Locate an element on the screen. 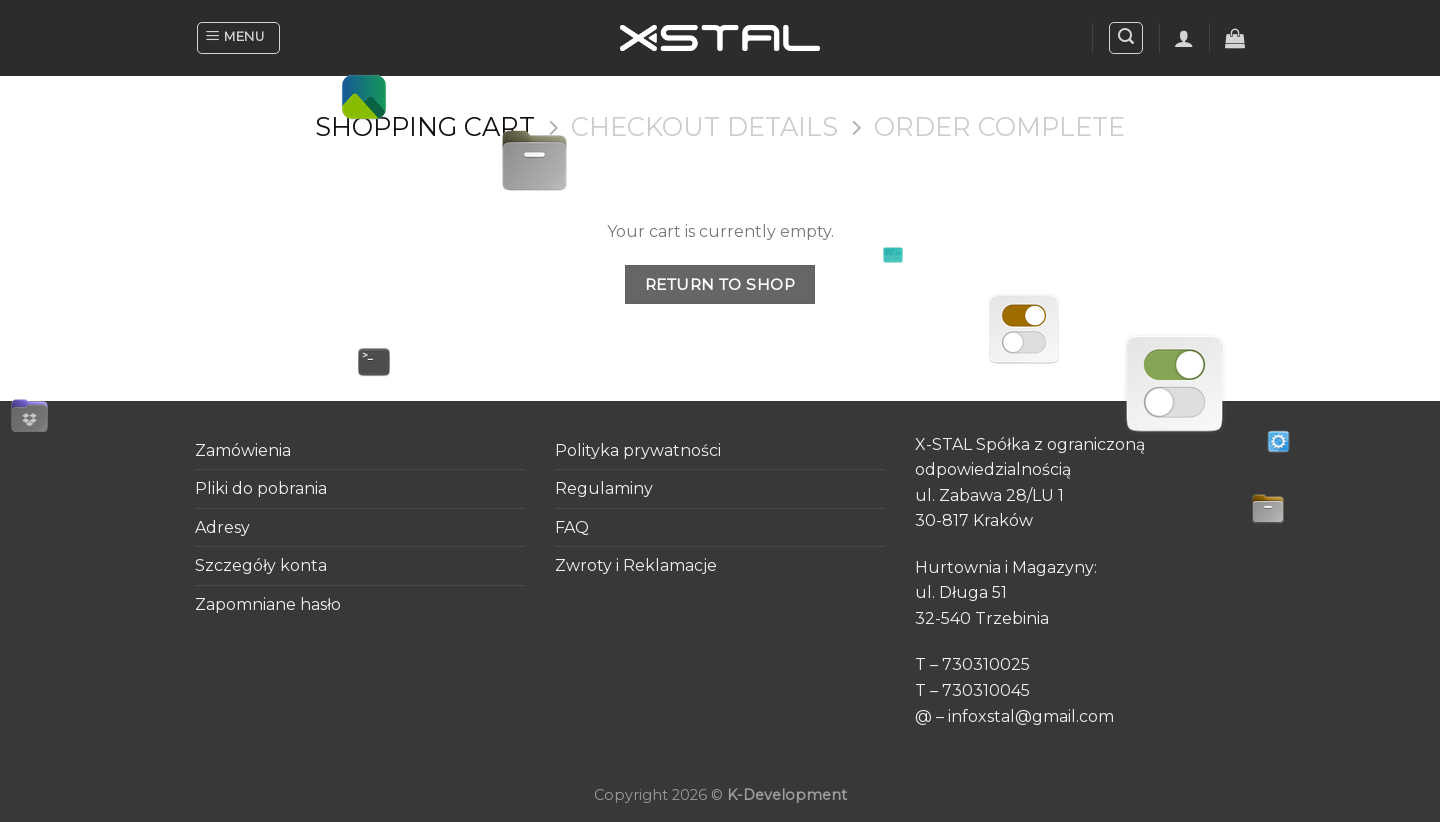 The height and width of the screenshot is (822, 1440). open your dropbox synced folder is located at coordinates (29, 415).